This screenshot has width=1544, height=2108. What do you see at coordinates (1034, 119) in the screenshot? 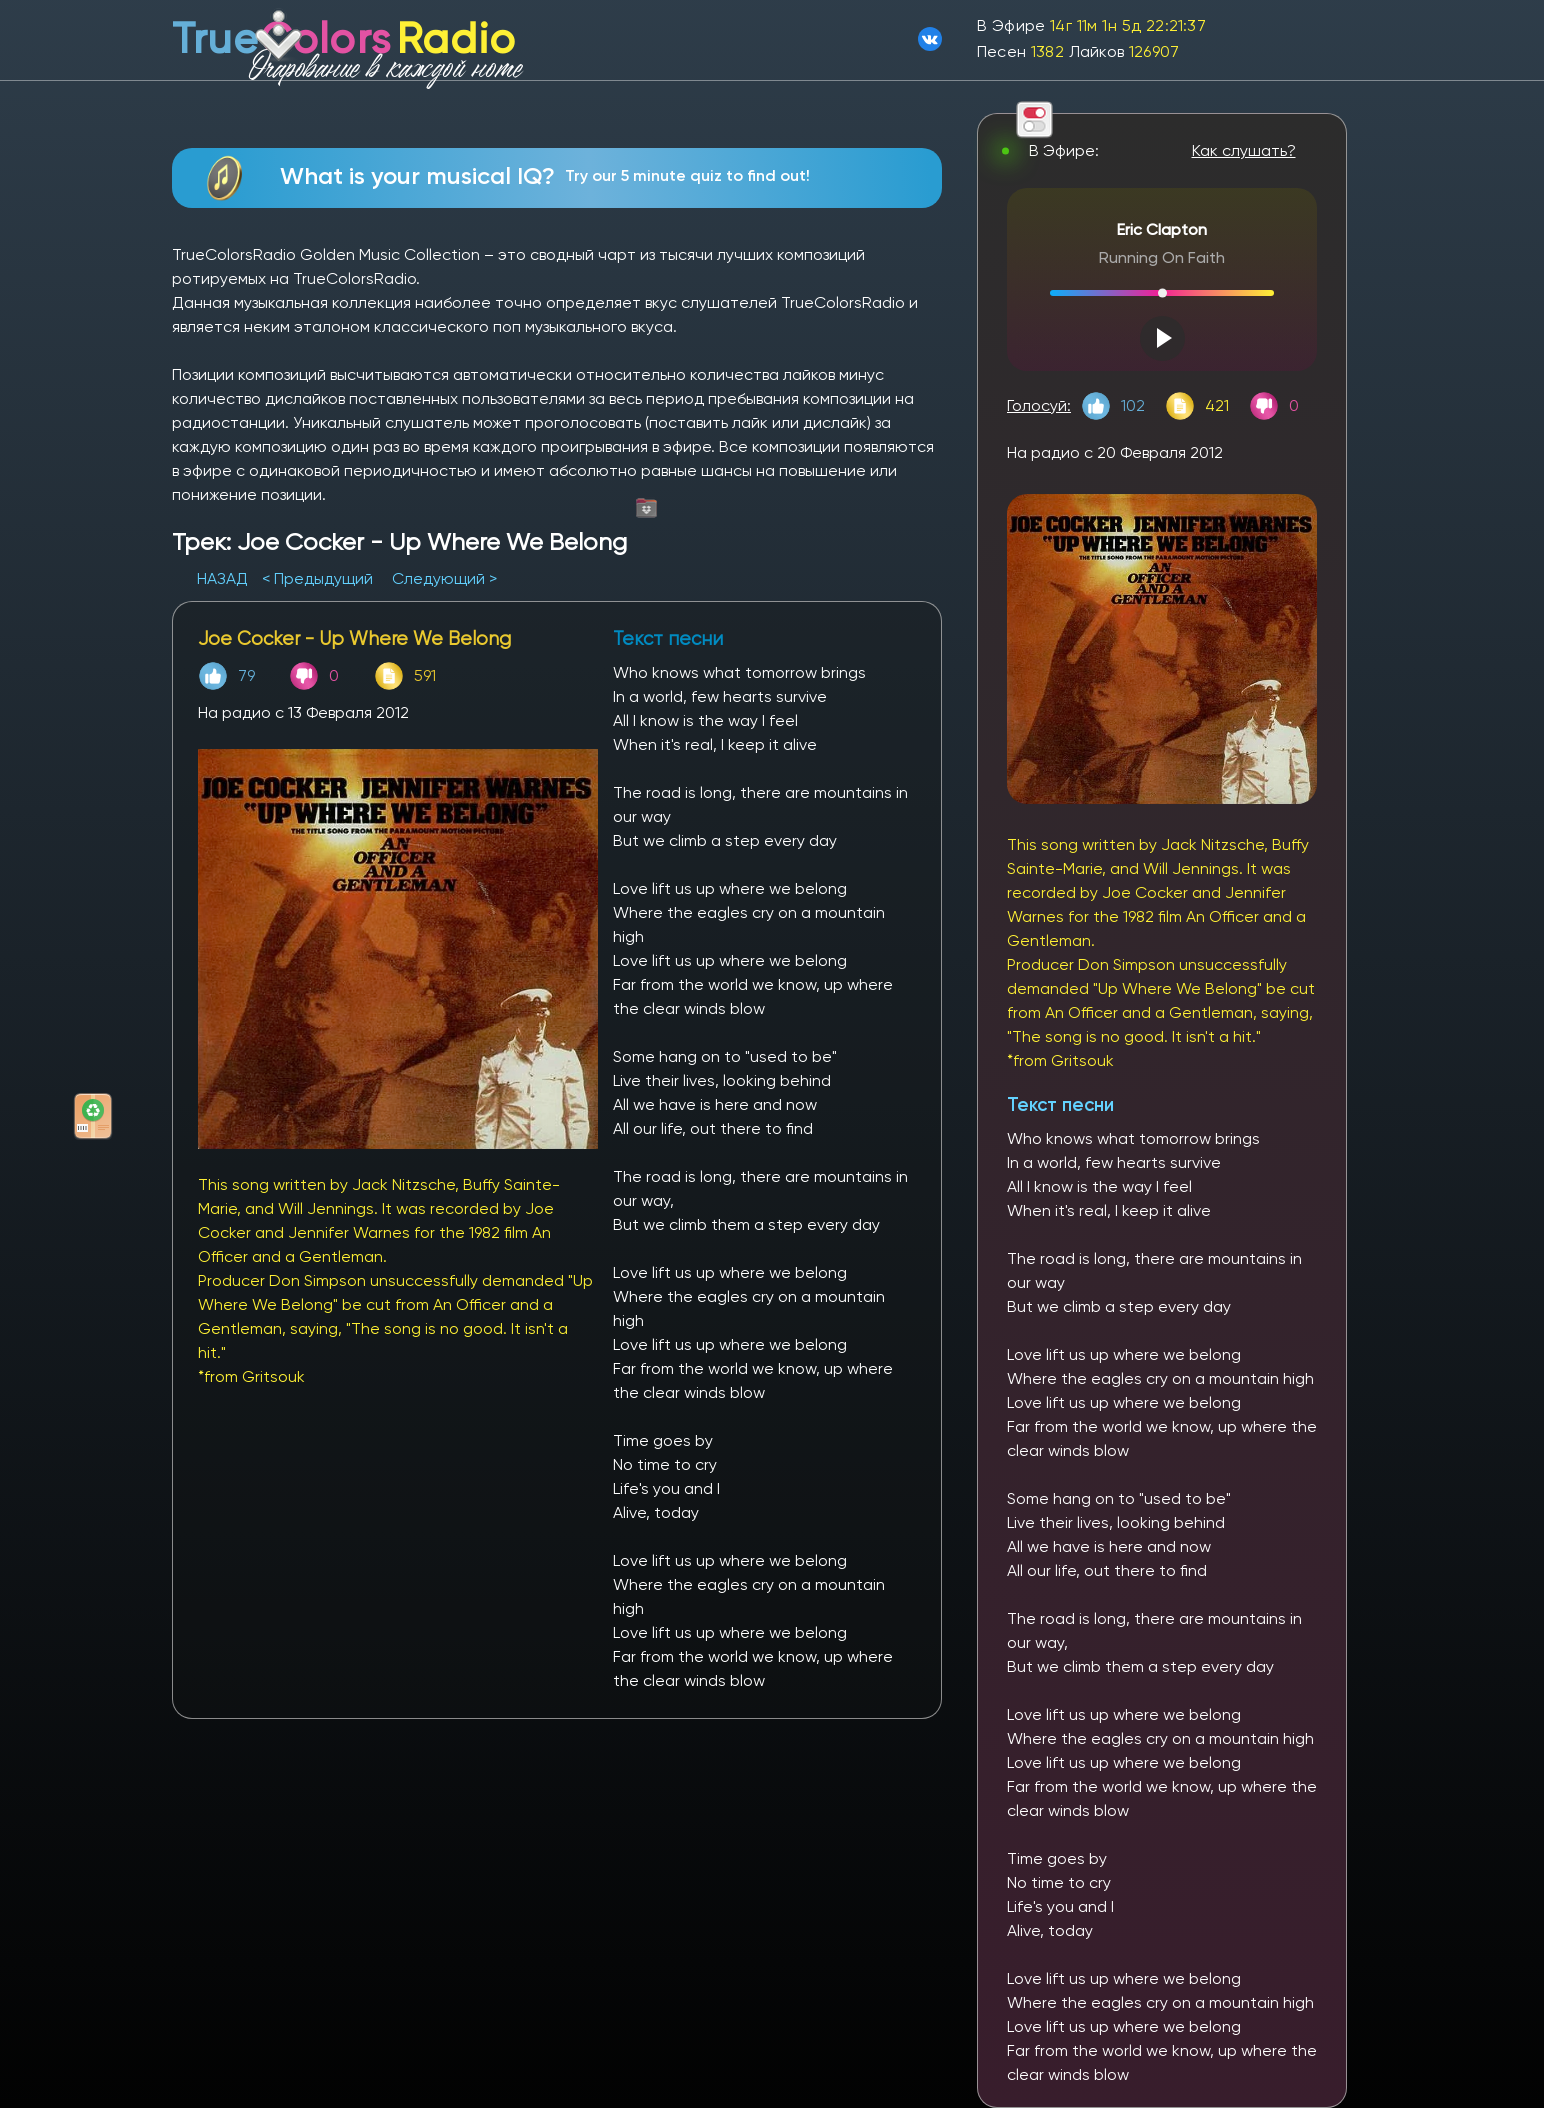
I see `open gnome tweaks to customize system settings` at bounding box center [1034, 119].